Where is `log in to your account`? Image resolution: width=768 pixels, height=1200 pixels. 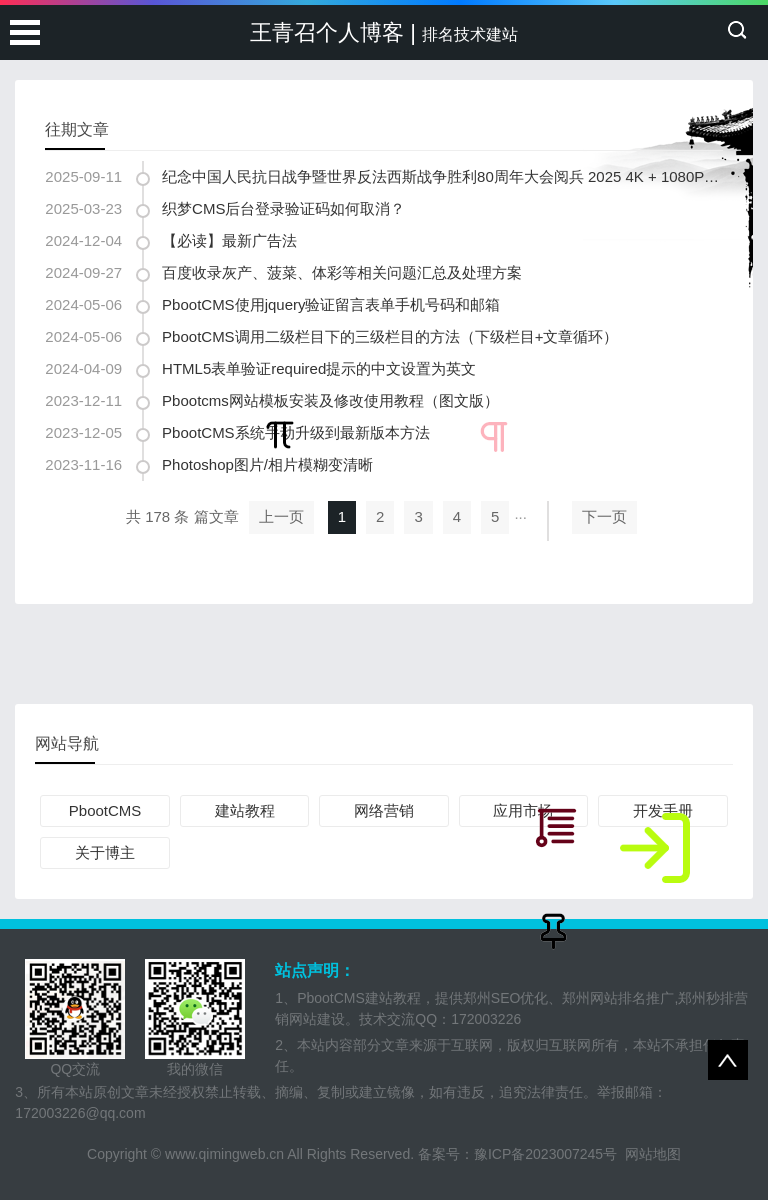 log in to your account is located at coordinates (655, 848).